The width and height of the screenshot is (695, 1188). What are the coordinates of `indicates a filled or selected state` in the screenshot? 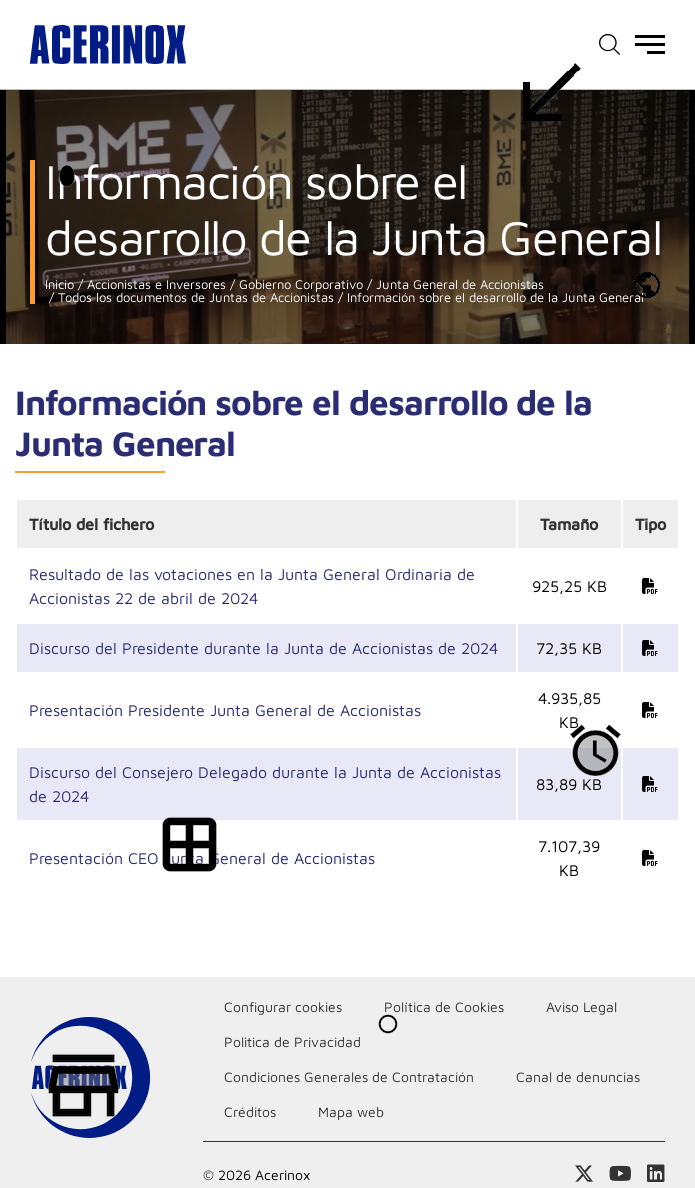 It's located at (67, 176).